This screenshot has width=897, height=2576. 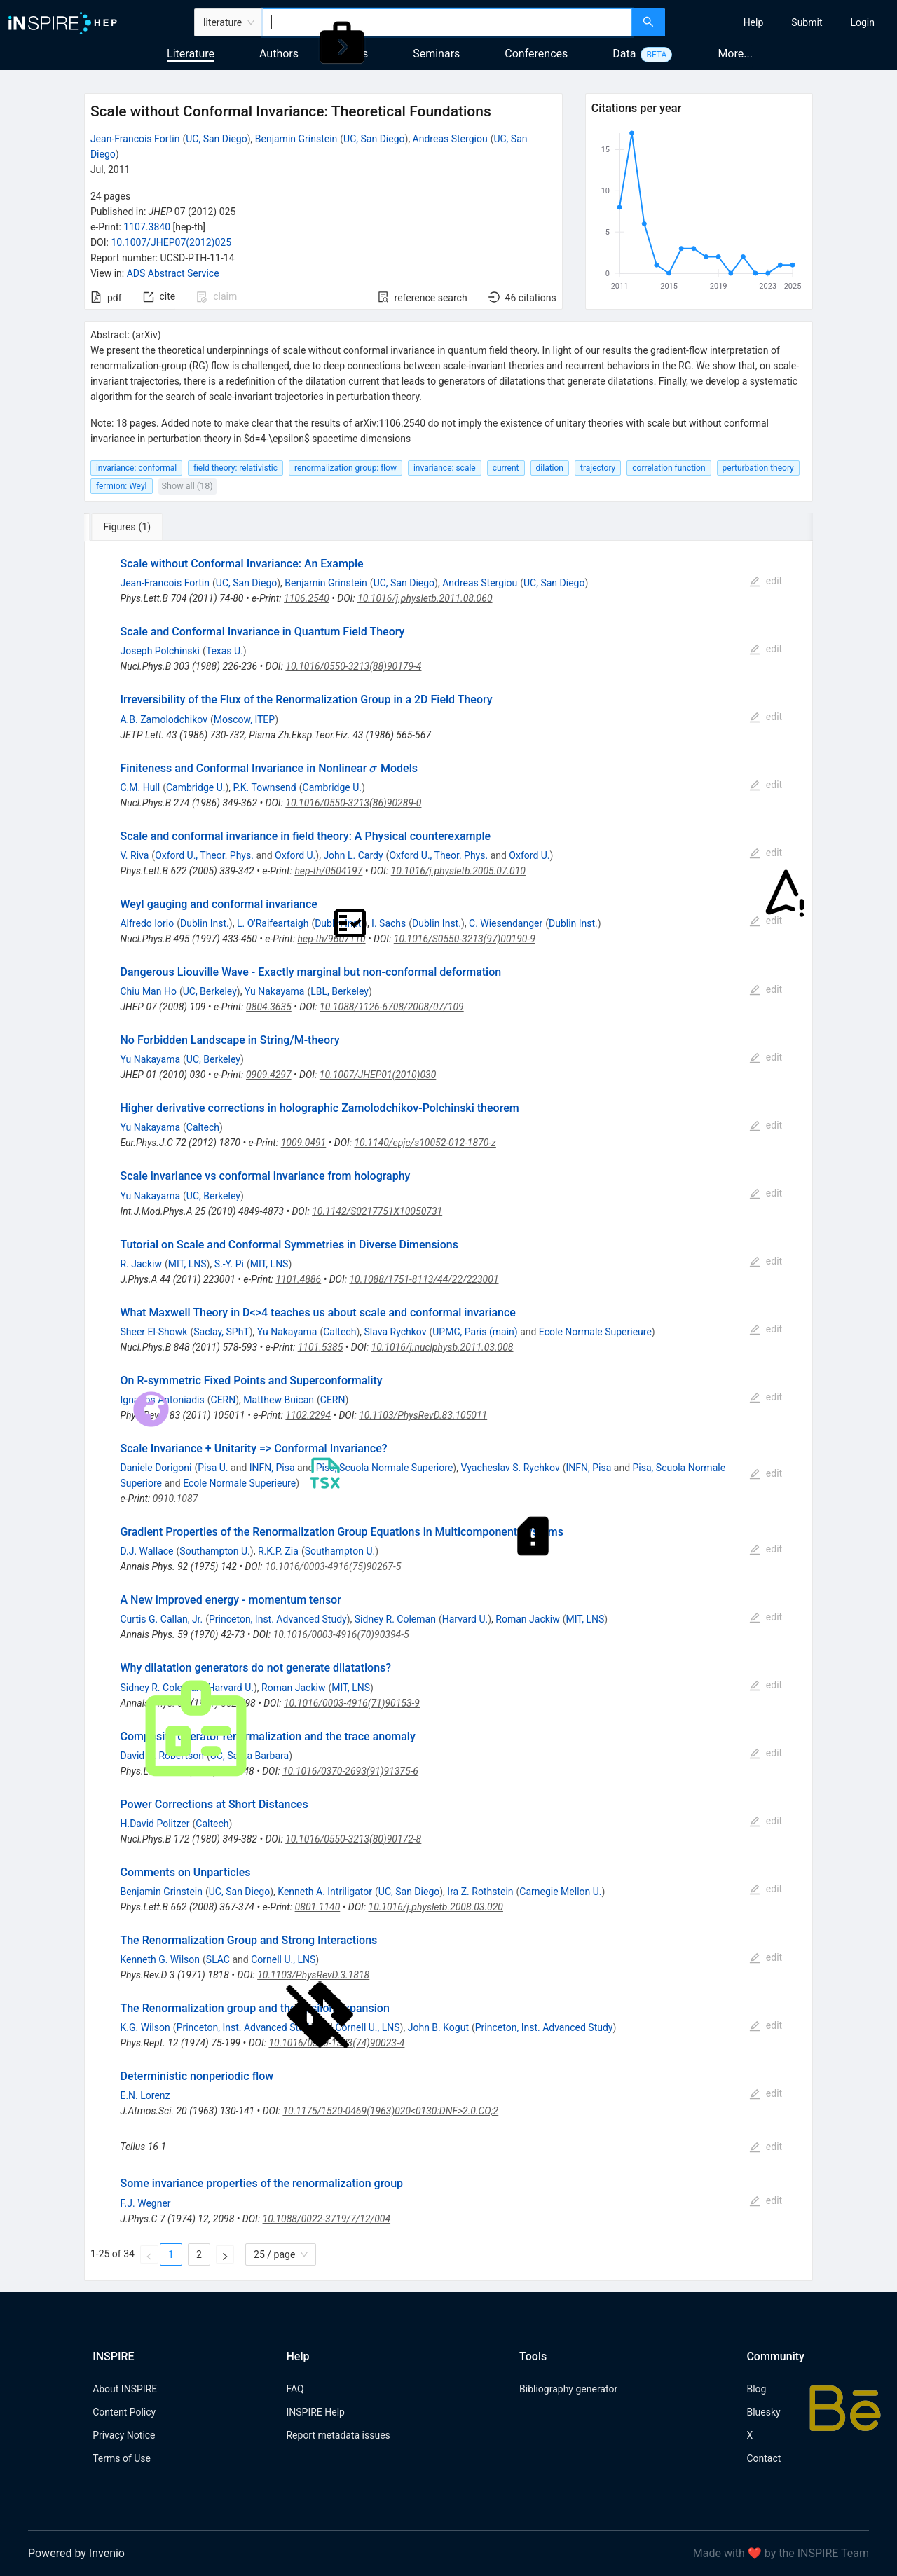 I want to click on view africa region settings, so click(x=151, y=1409).